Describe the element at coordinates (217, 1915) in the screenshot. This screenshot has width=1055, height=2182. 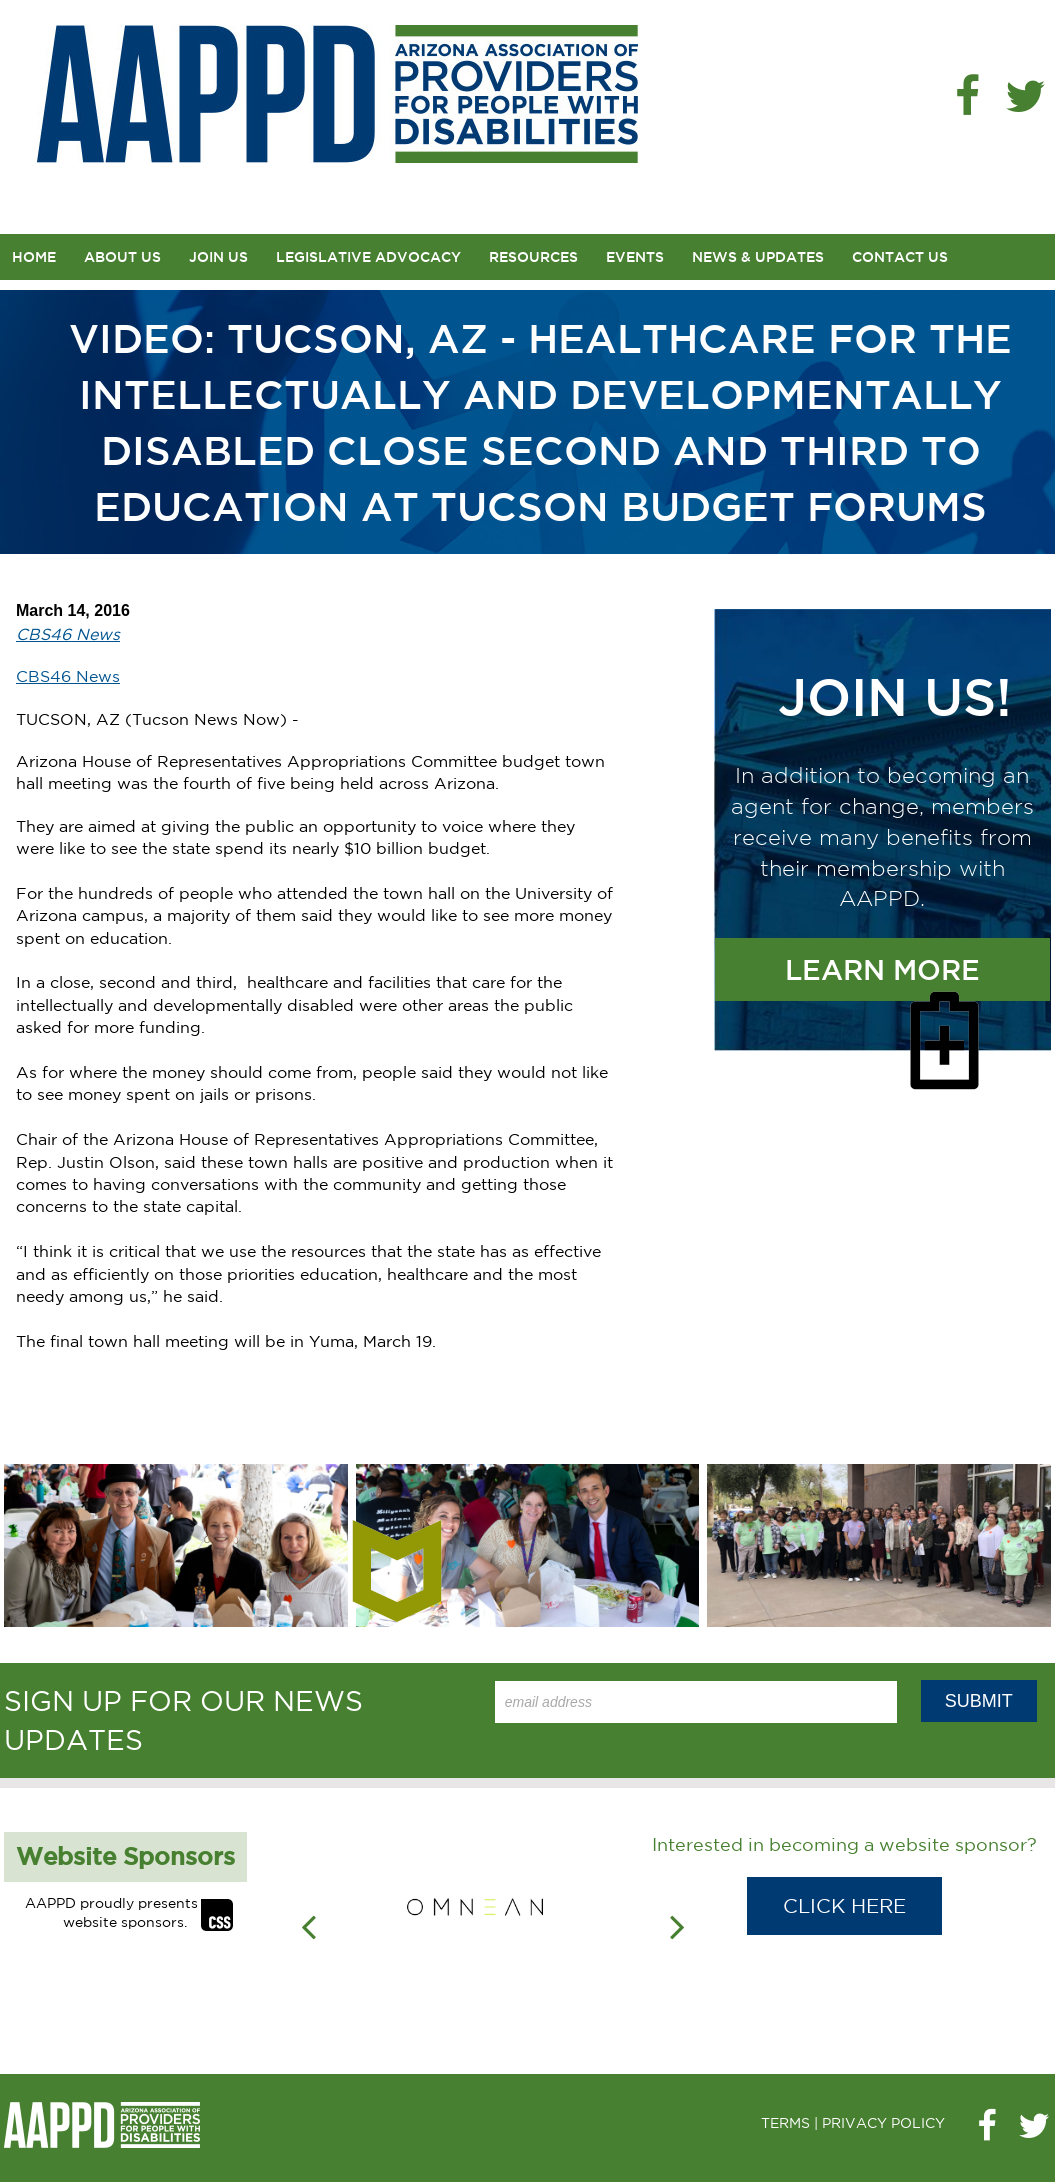
I see `CSS programming language logo` at that location.